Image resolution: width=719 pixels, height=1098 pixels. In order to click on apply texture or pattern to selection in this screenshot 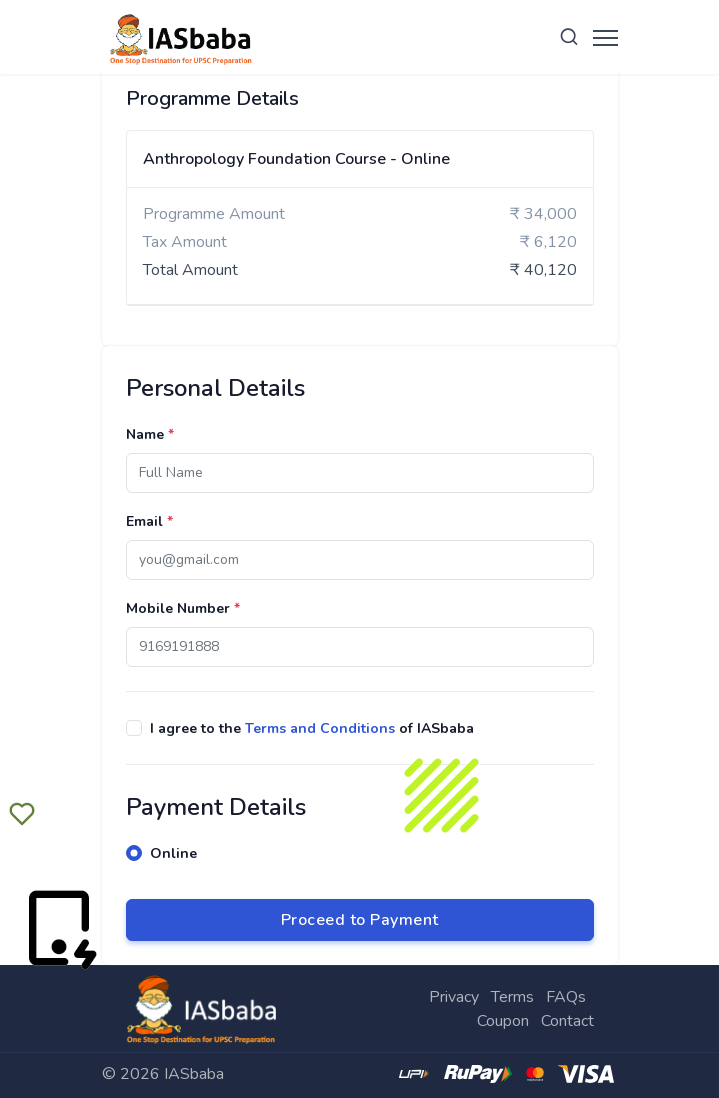, I will do `click(441, 795)`.